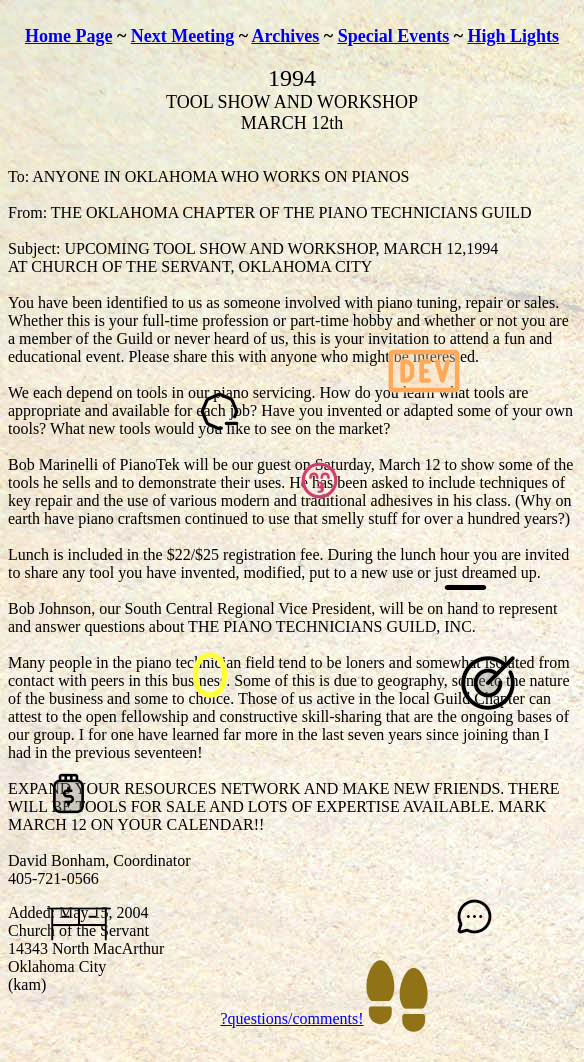 This screenshot has width=584, height=1062. I want to click on view step tracking or walking activity, so click(397, 996).